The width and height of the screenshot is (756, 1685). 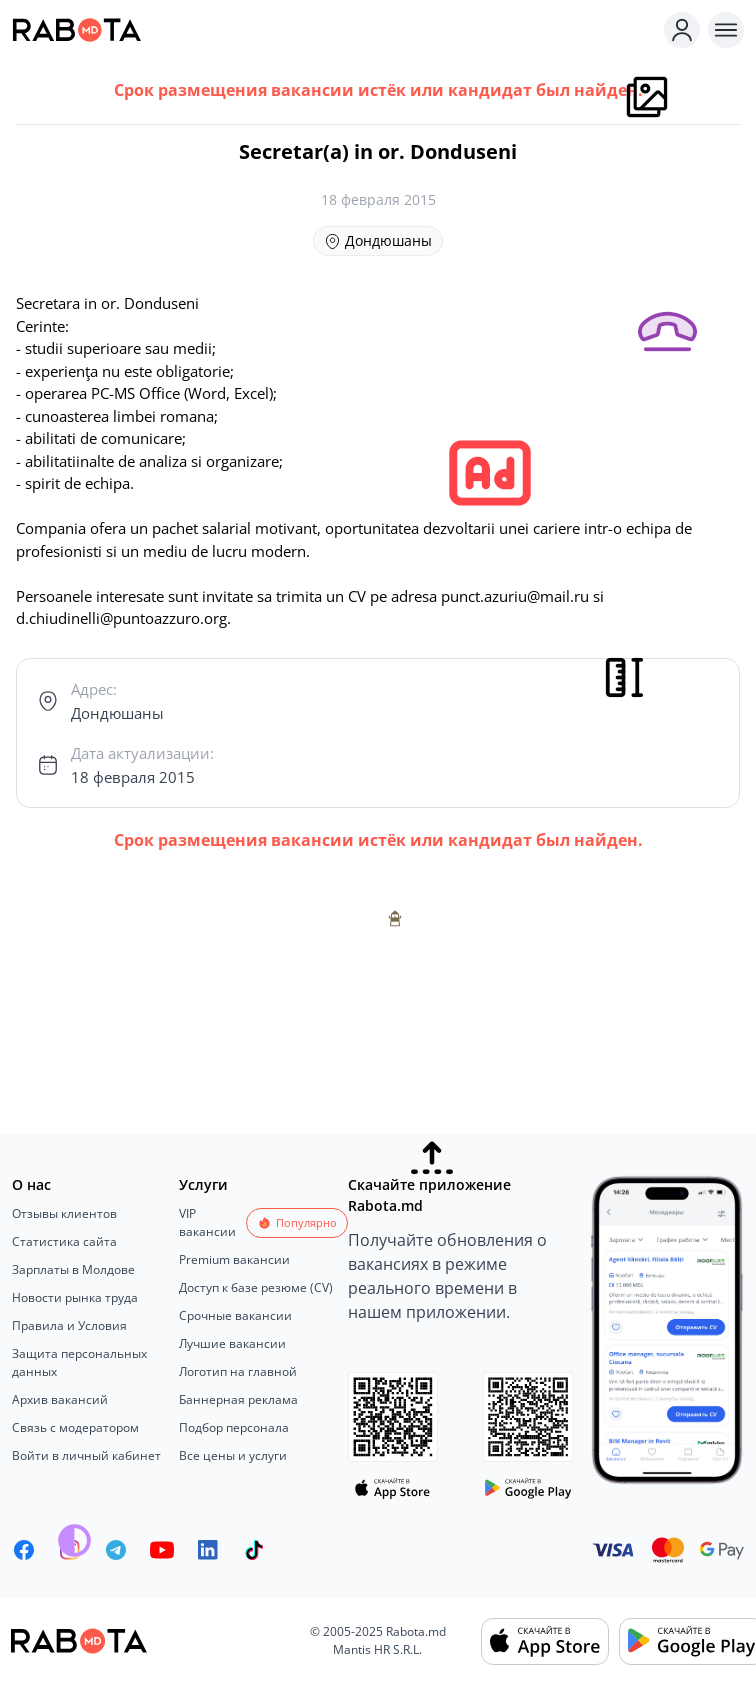 What do you see at coordinates (647, 97) in the screenshot?
I see `view photo gallery` at bounding box center [647, 97].